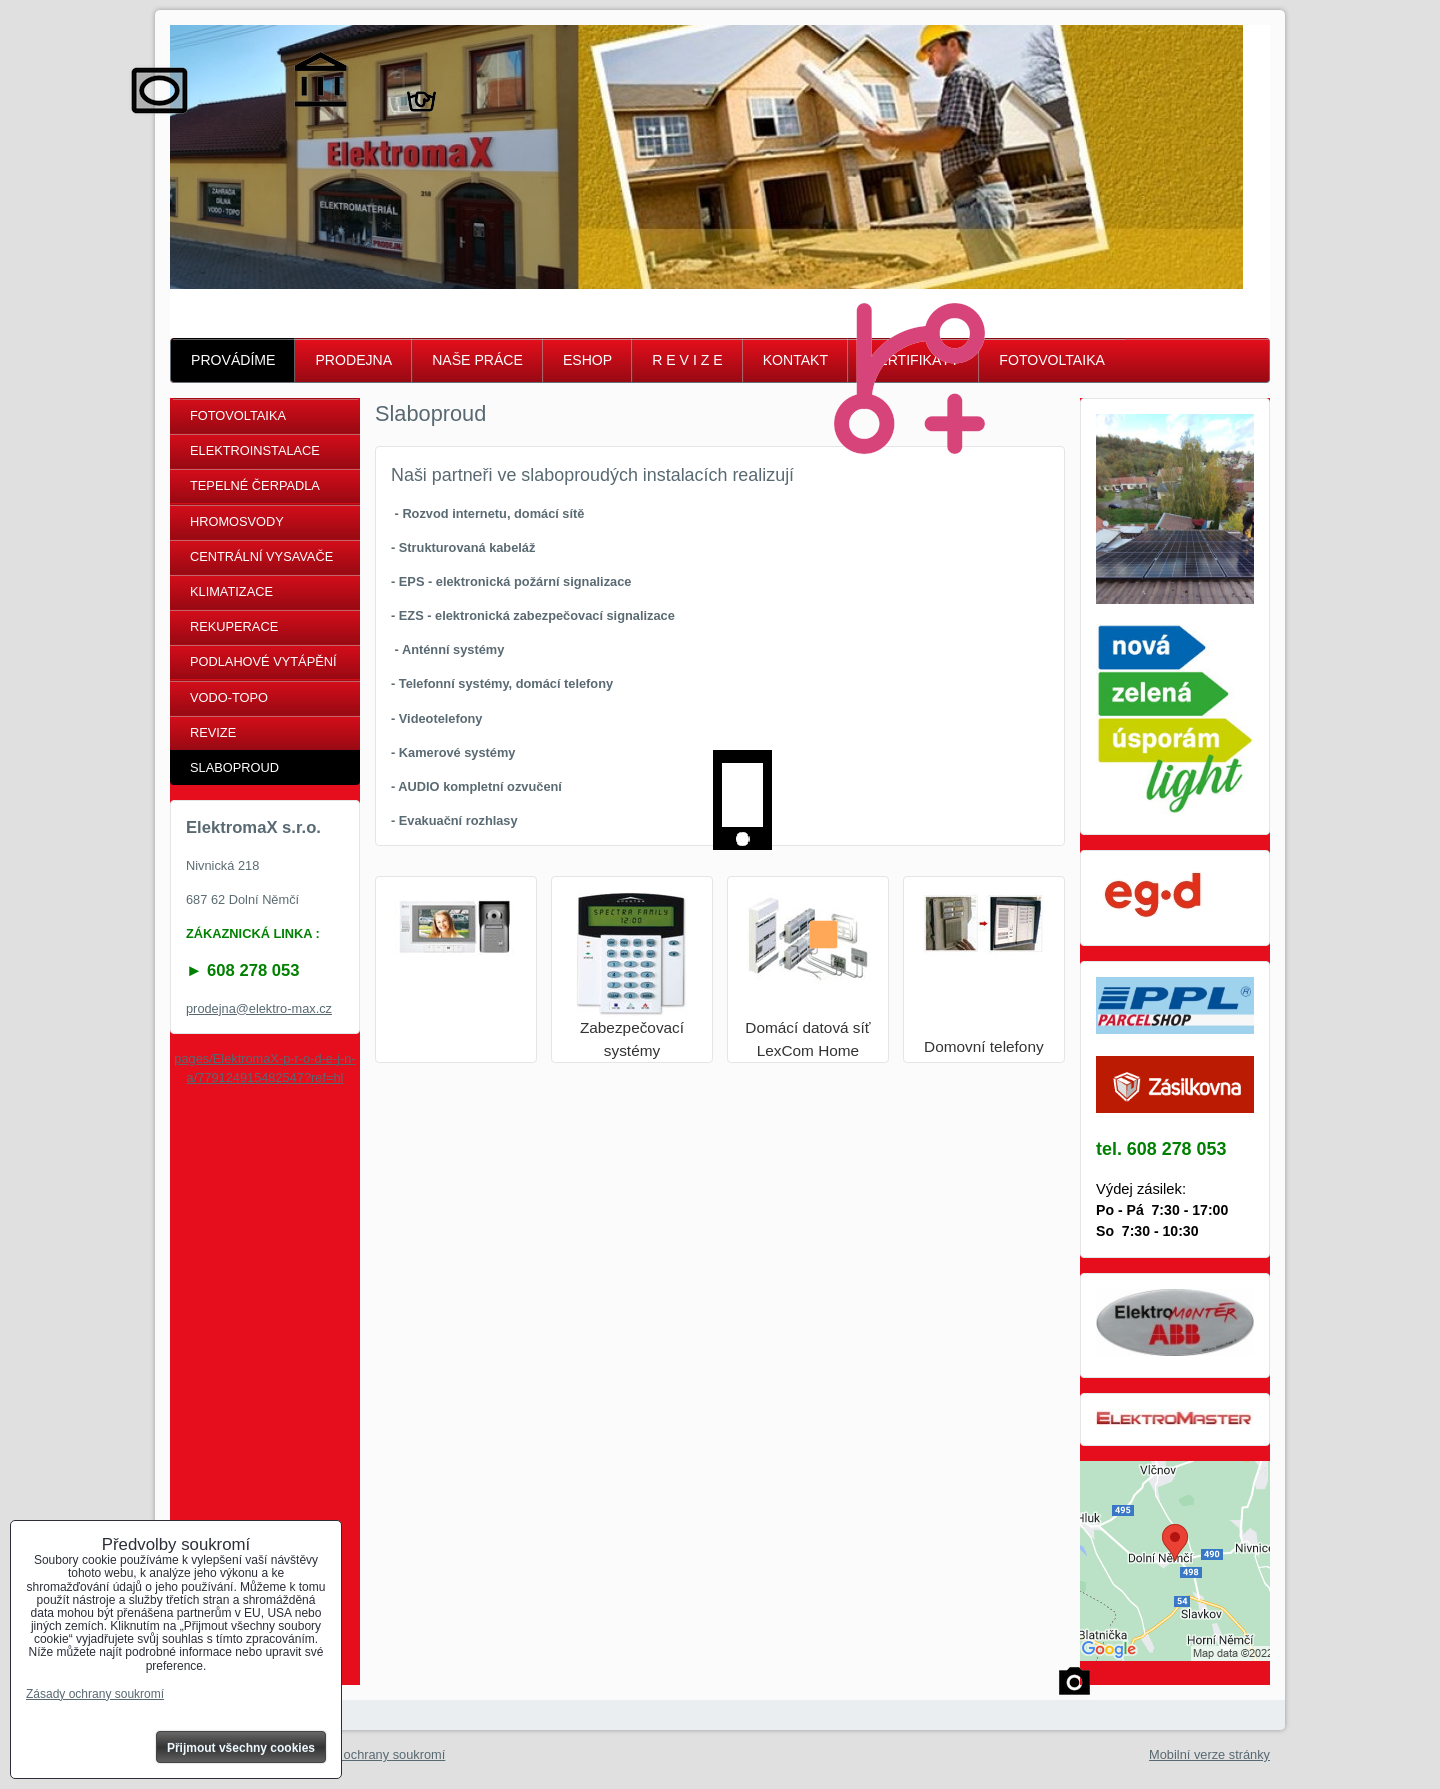 The height and width of the screenshot is (1789, 1440). What do you see at coordinates (823, 934) in the screenshot?
I see `stop media playback` at bounding box center [823, 934].